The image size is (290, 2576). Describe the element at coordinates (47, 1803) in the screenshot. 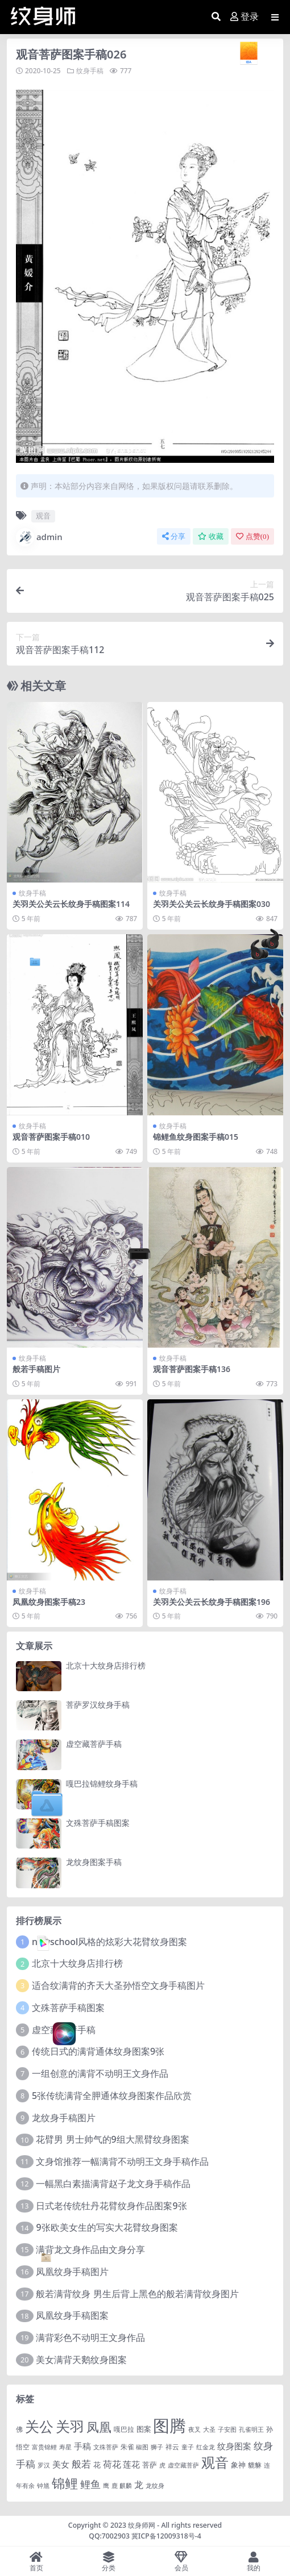

I see `open Affinity app files folder` at that location.